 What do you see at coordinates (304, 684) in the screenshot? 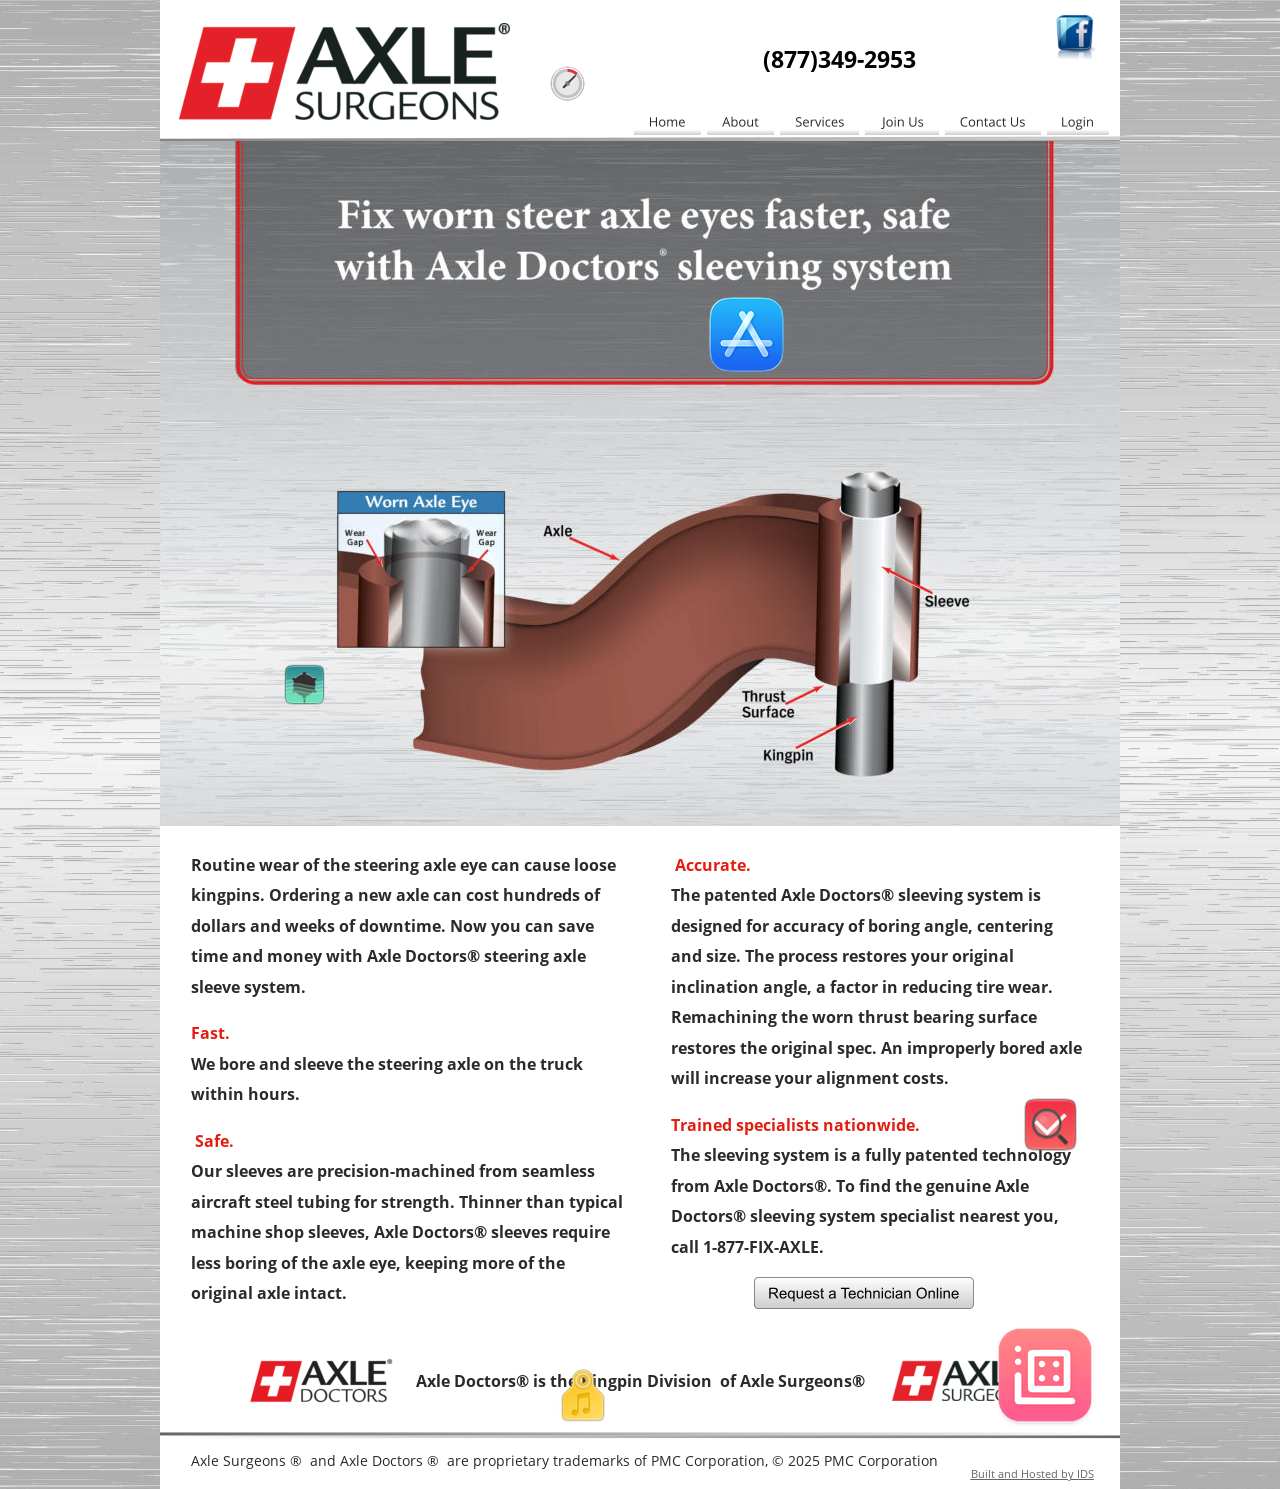
I see `launch gnome mines game` at bounding box center [304, 684].